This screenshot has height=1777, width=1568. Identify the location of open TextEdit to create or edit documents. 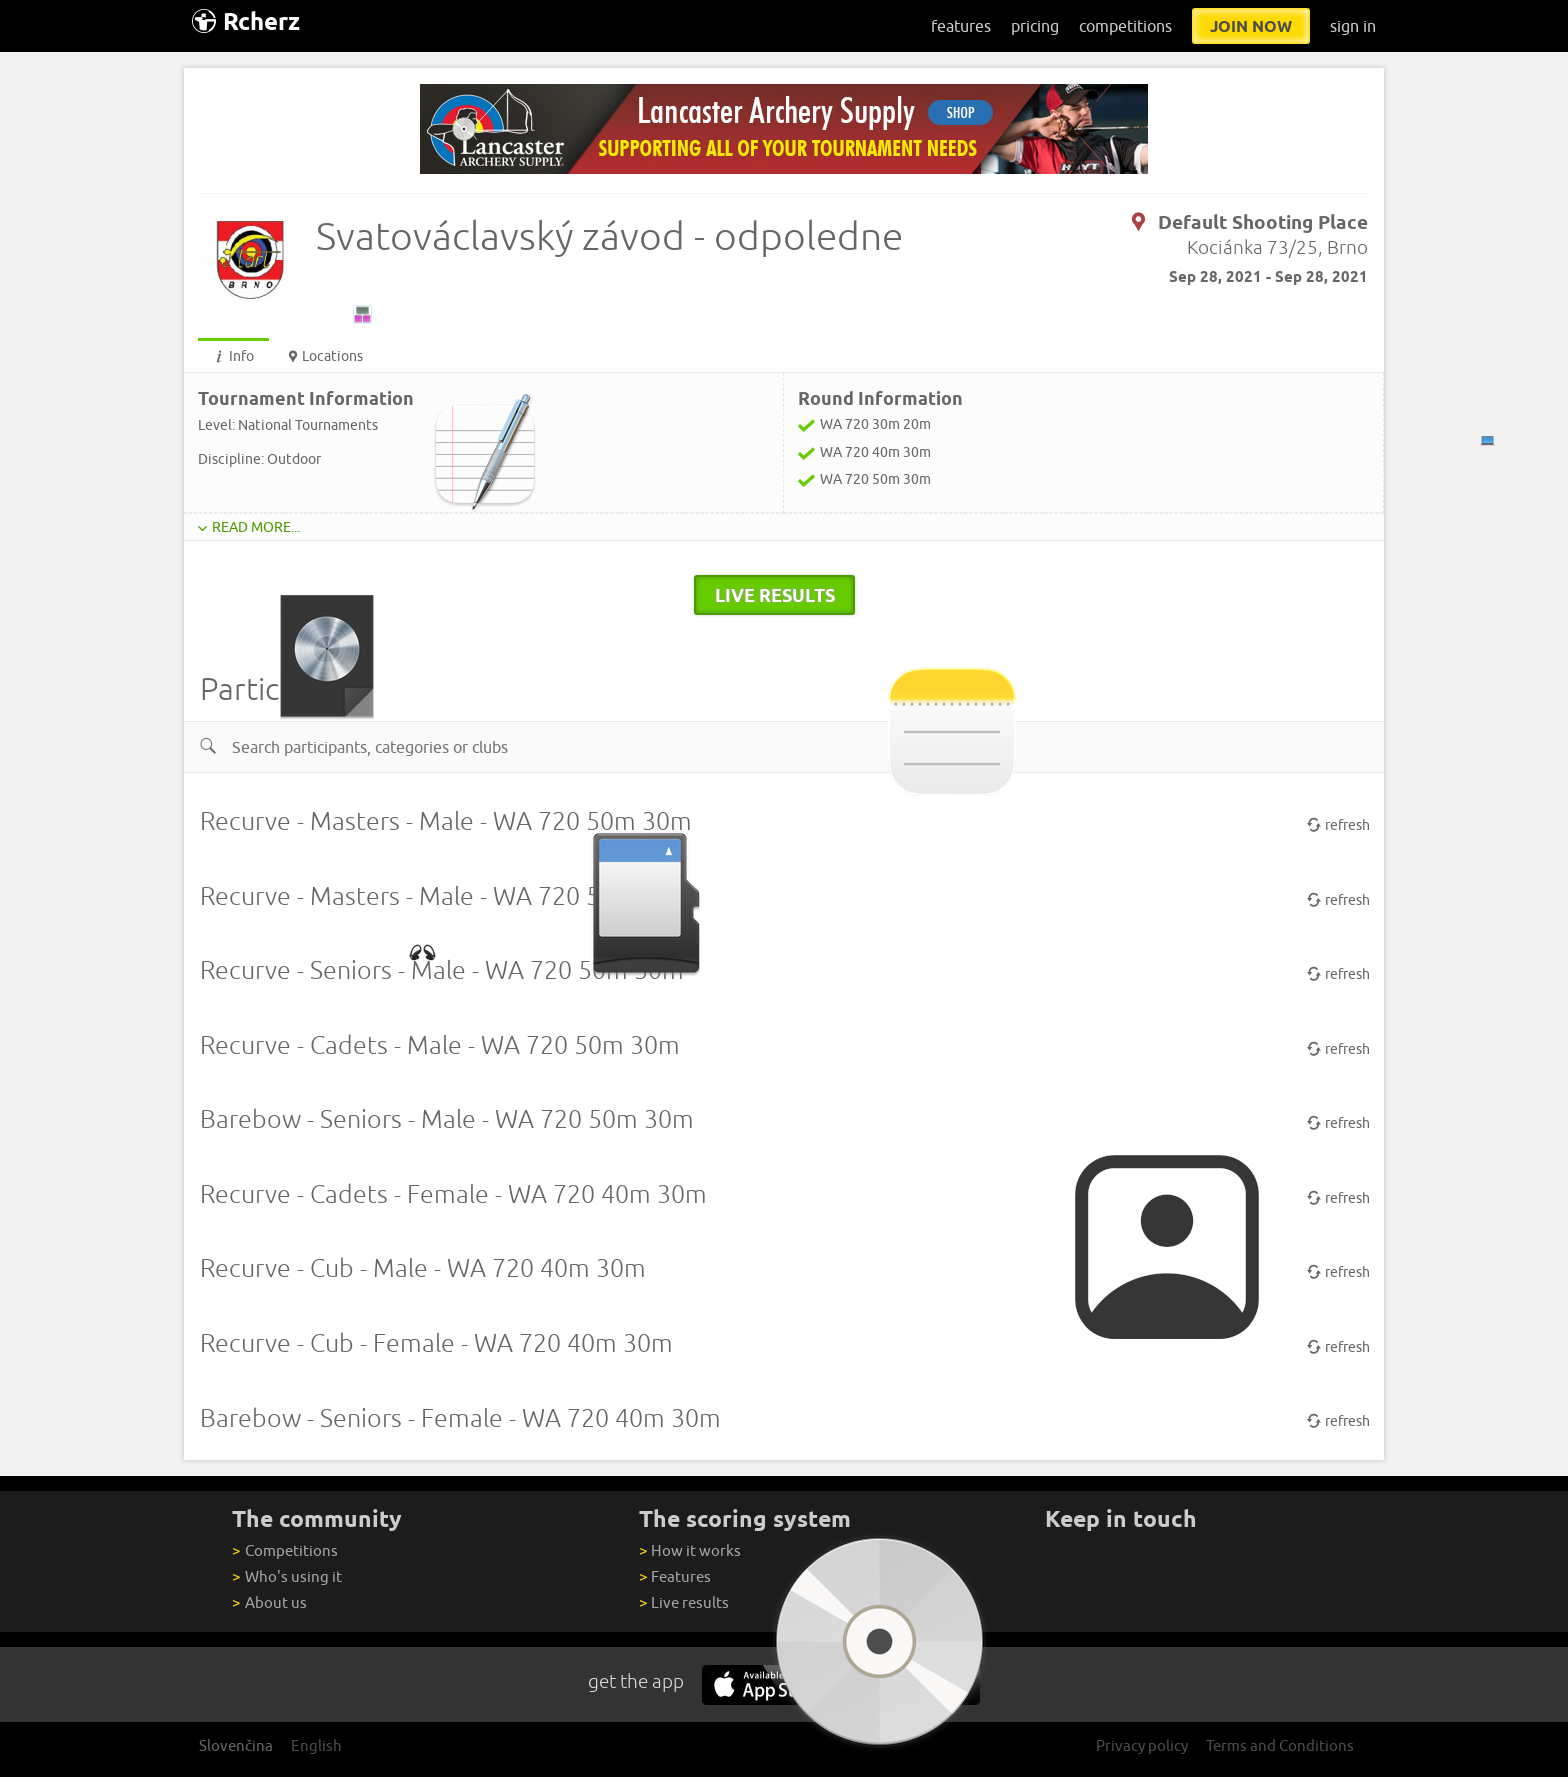
(485, 454).